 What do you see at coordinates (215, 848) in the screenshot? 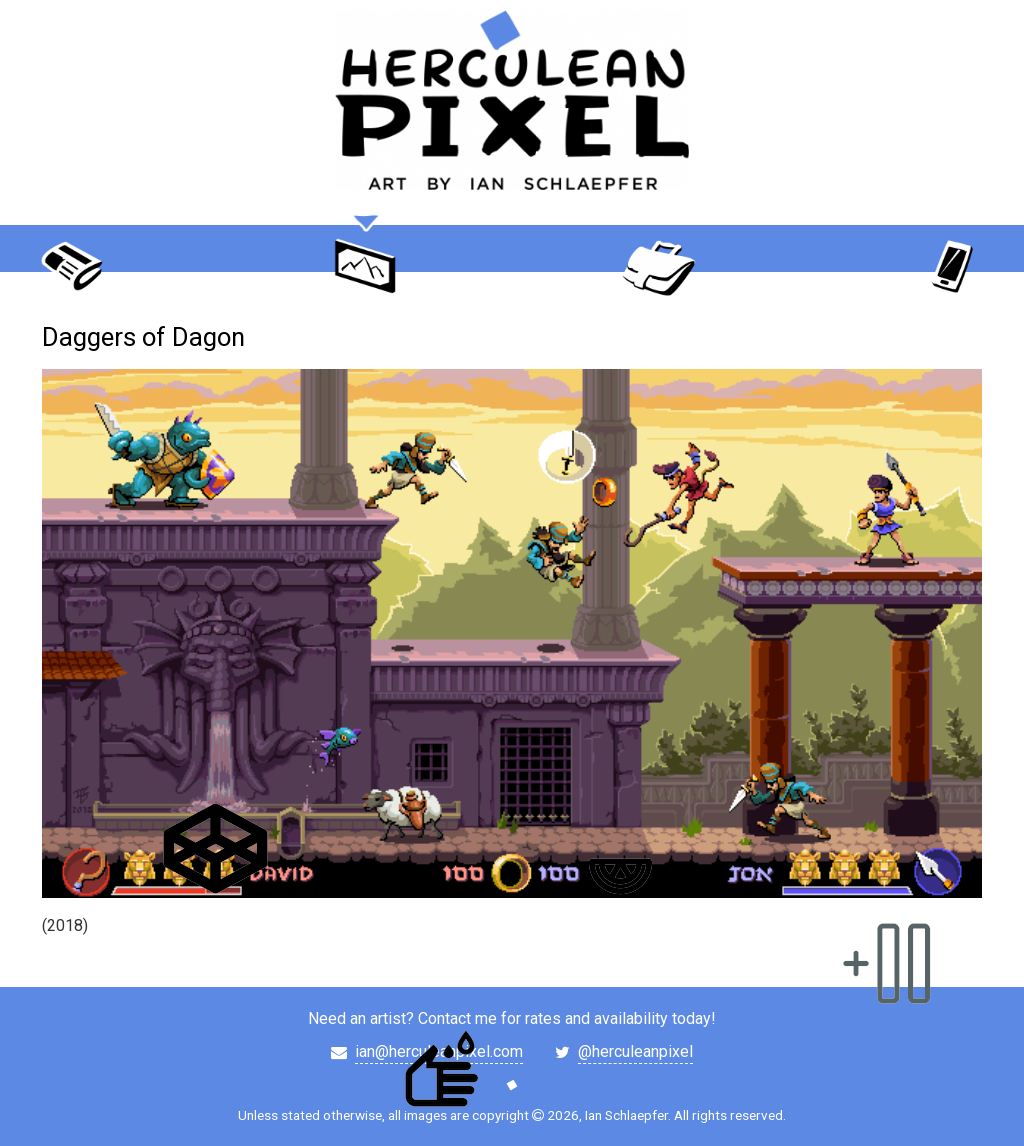
I see `open CodePen profile or projects` at bounding box center [215, 848].